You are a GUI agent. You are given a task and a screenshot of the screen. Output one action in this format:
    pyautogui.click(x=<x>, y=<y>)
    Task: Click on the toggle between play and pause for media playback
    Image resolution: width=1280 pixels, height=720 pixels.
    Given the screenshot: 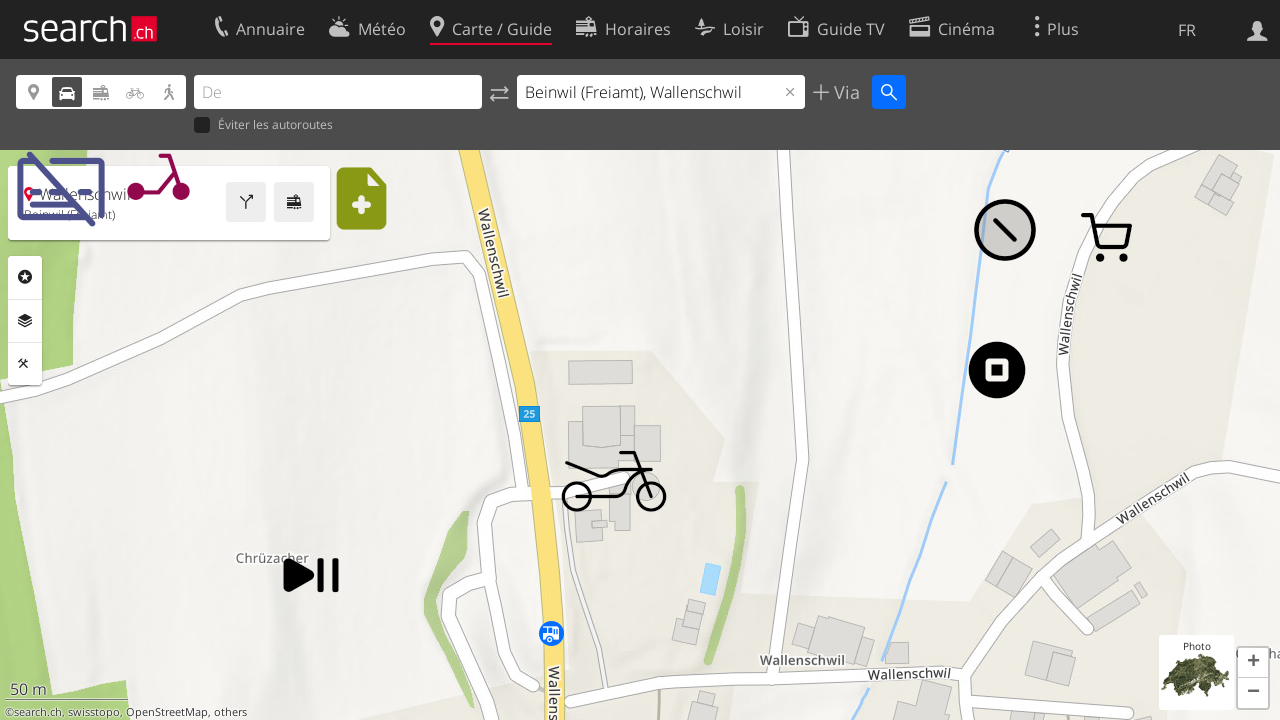 What is the action you would take?
    pyautogui.click(x=311, y=573)
    